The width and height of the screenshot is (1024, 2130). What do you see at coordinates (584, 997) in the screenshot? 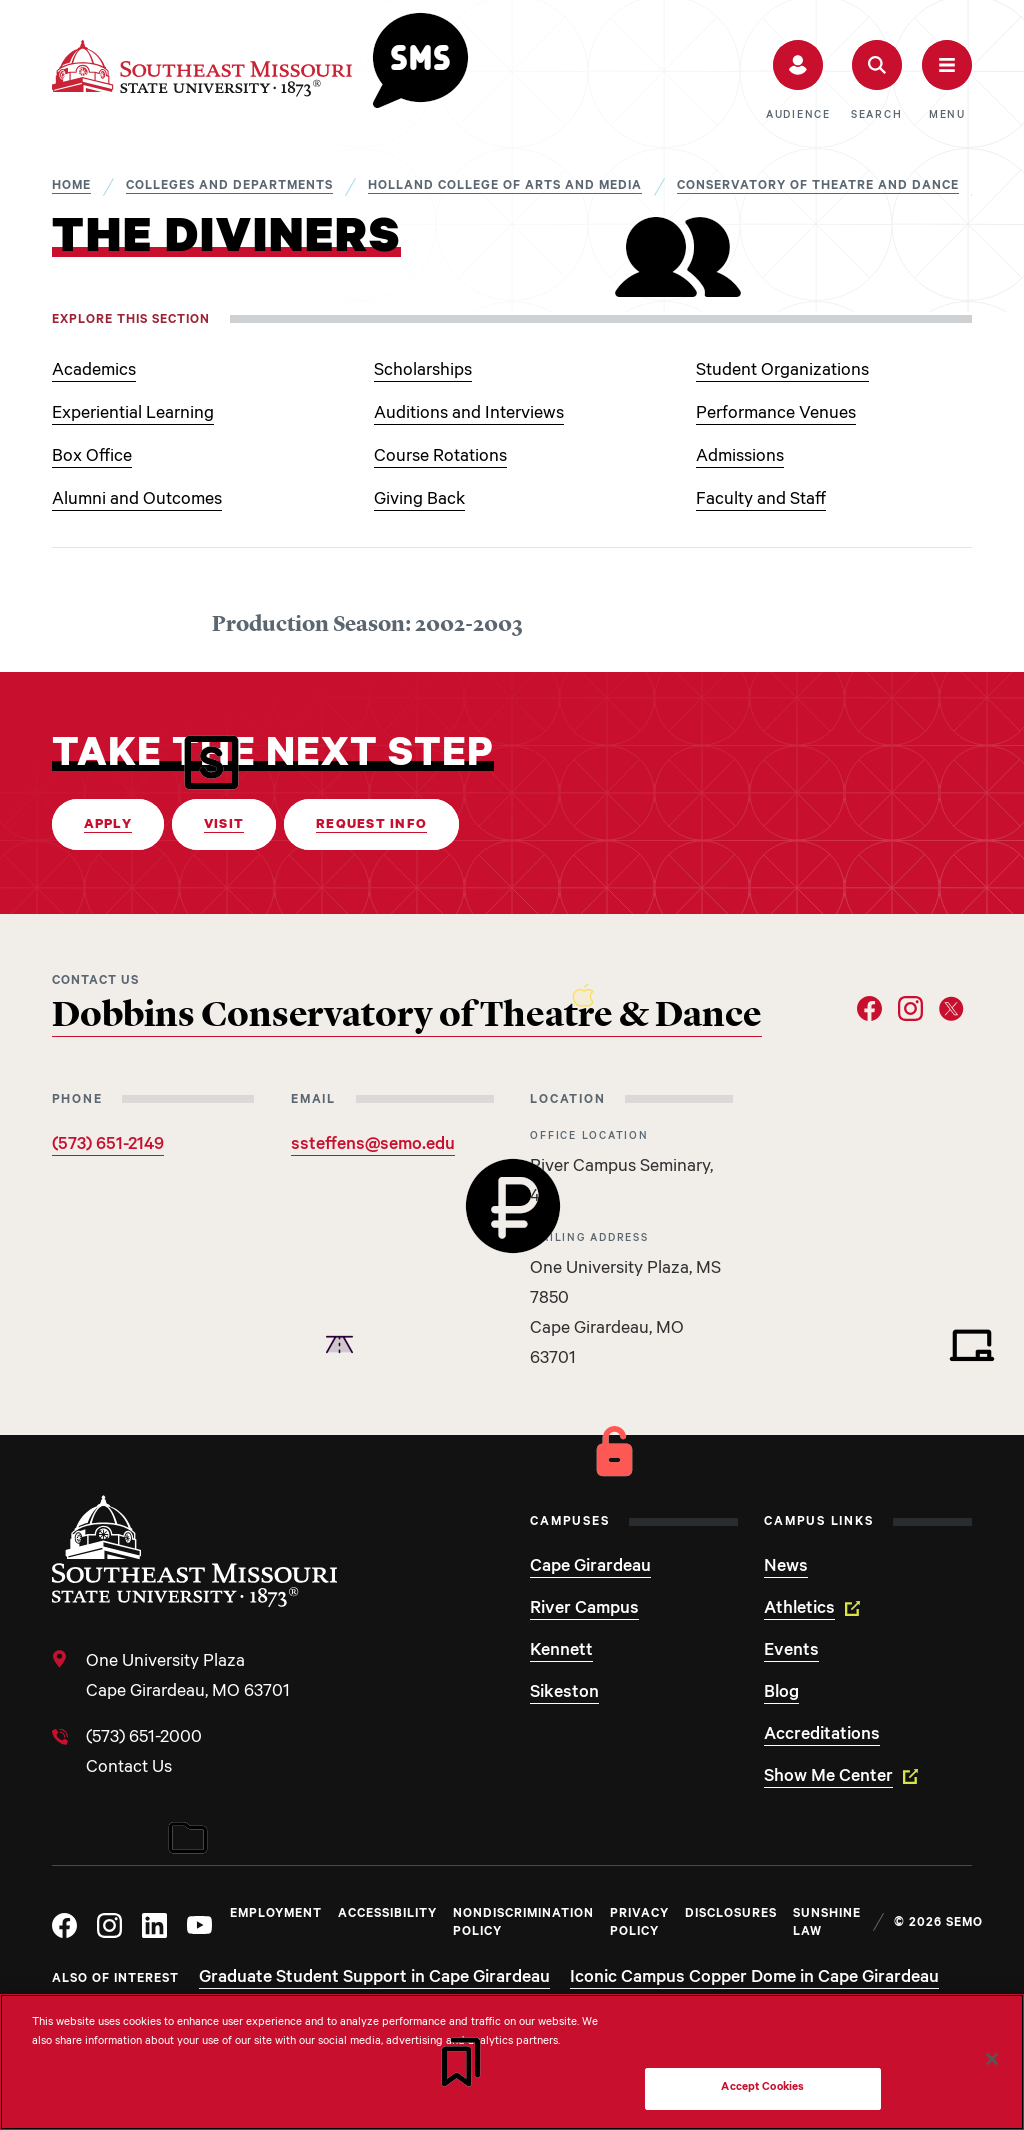
I see `apple company logo or branding element` at bounding box center [584, 997].